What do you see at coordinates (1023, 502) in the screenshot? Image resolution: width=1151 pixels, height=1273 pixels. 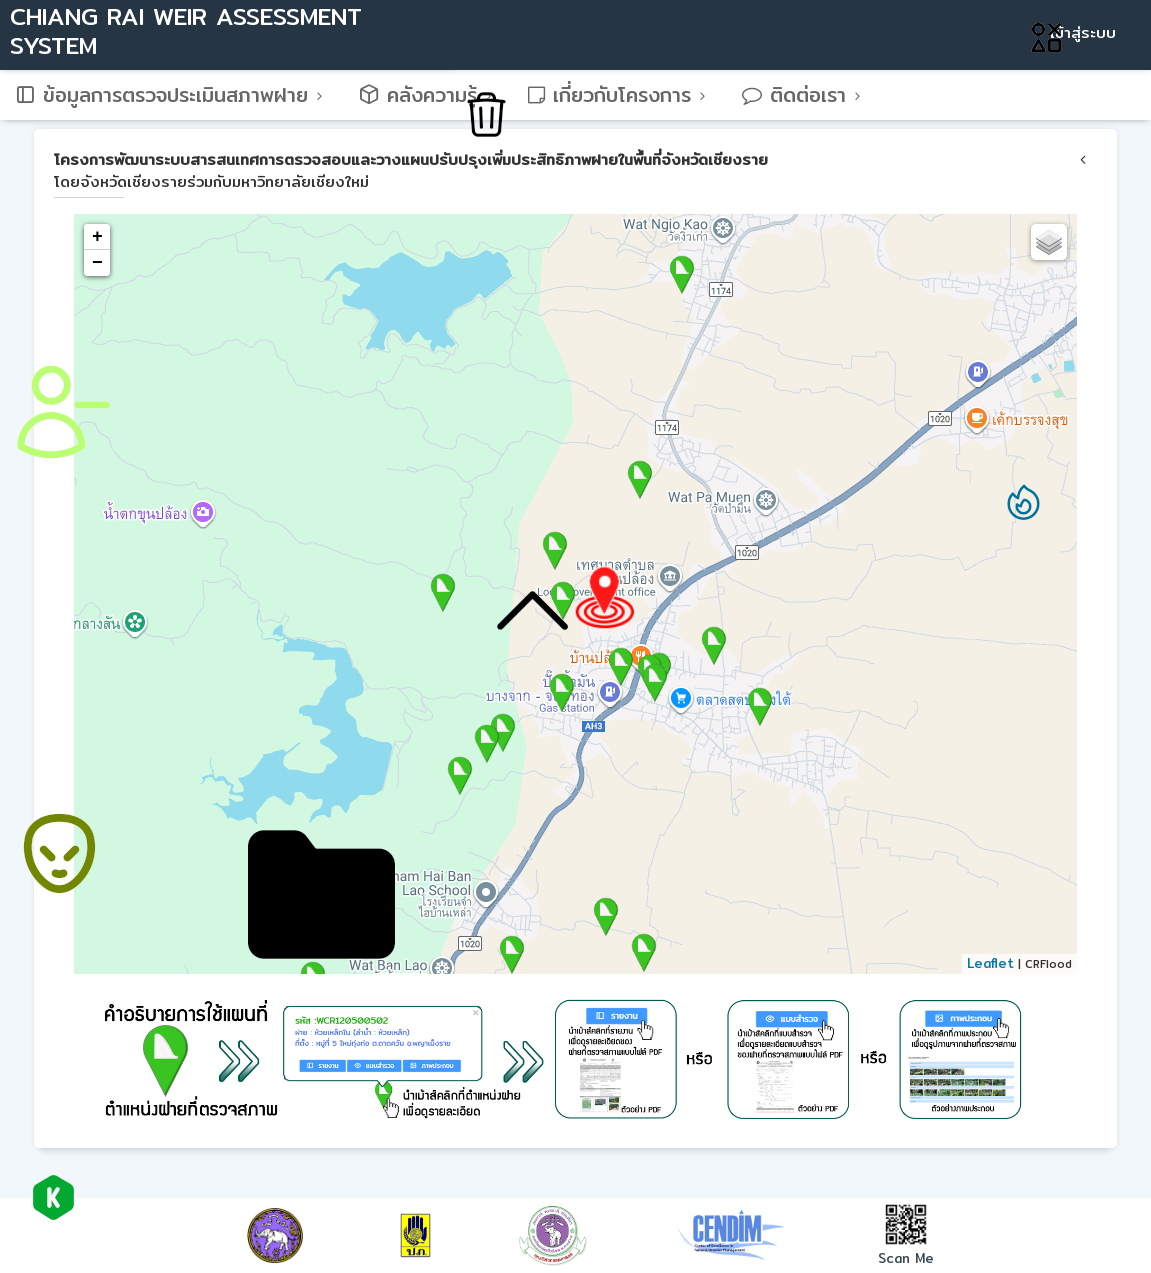 I see `indicates trending or popular content` at bounding box center [1023, 502].